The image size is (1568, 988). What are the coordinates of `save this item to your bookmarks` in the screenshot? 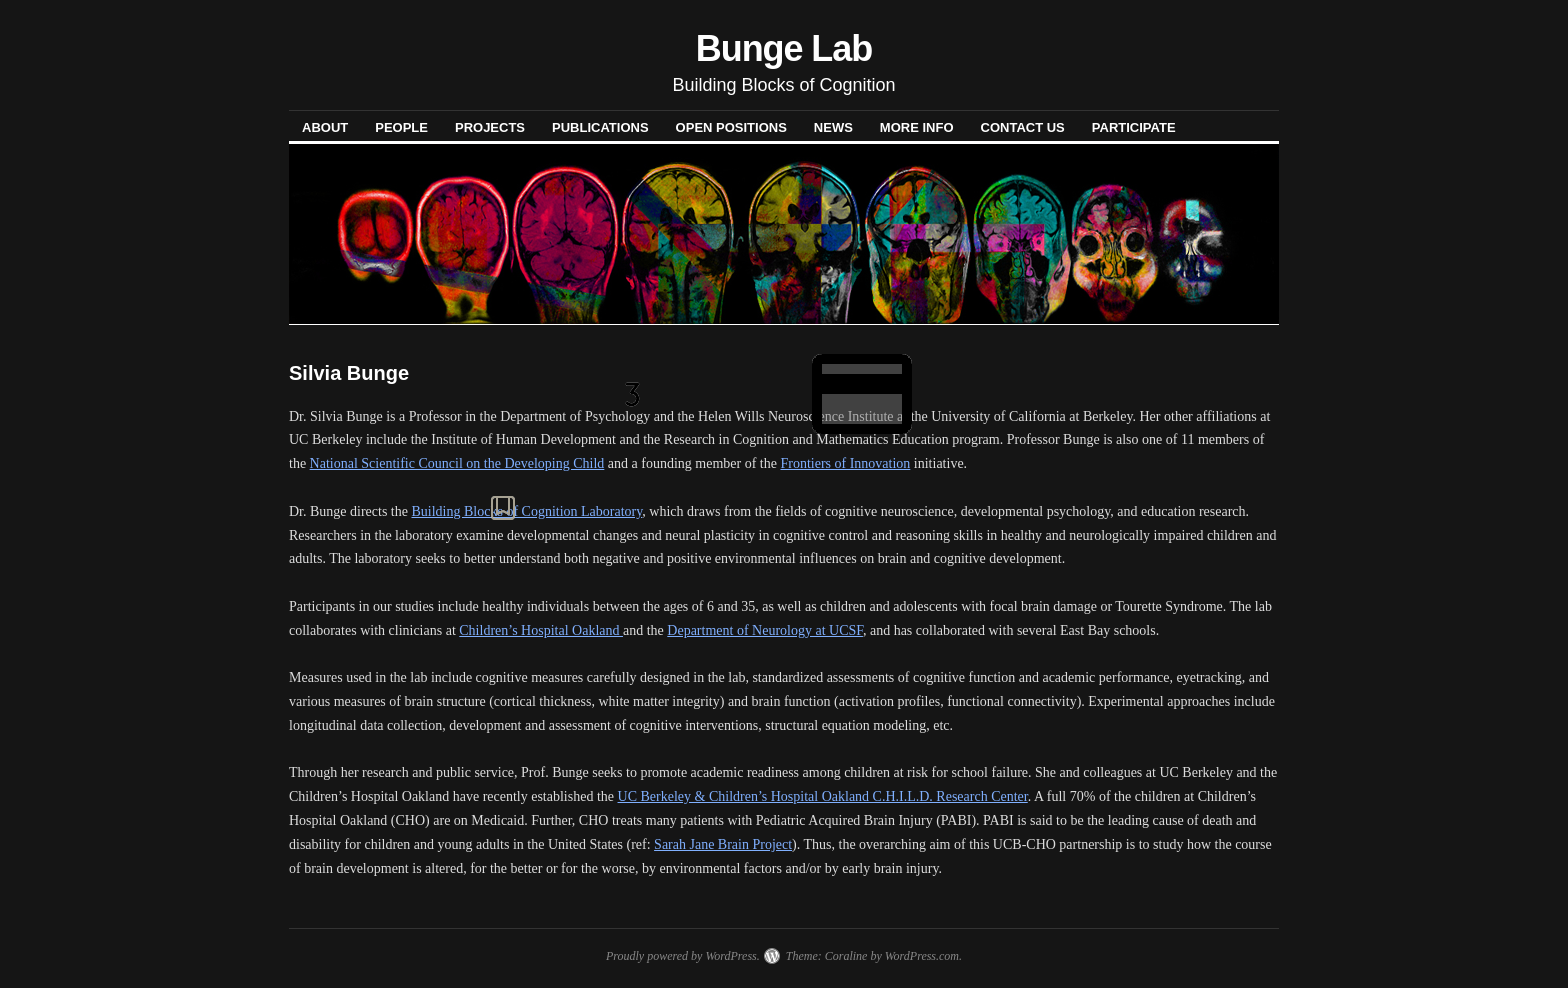 It's located at (503, 508).